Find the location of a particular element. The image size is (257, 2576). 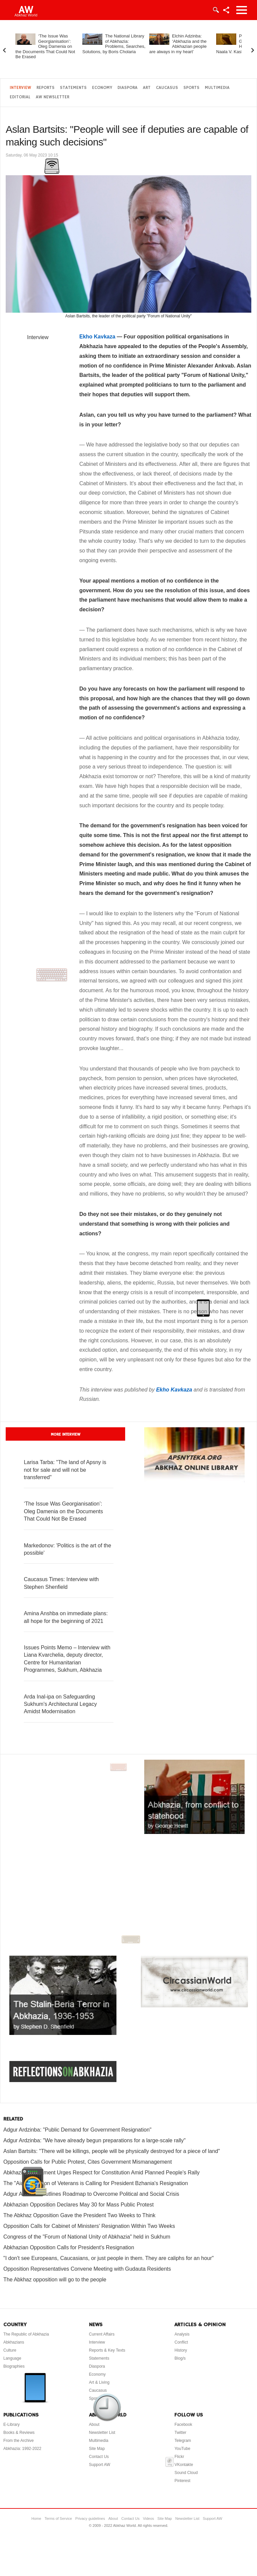

locked RAID 5 storage array is located at coordinates (32, 2181).